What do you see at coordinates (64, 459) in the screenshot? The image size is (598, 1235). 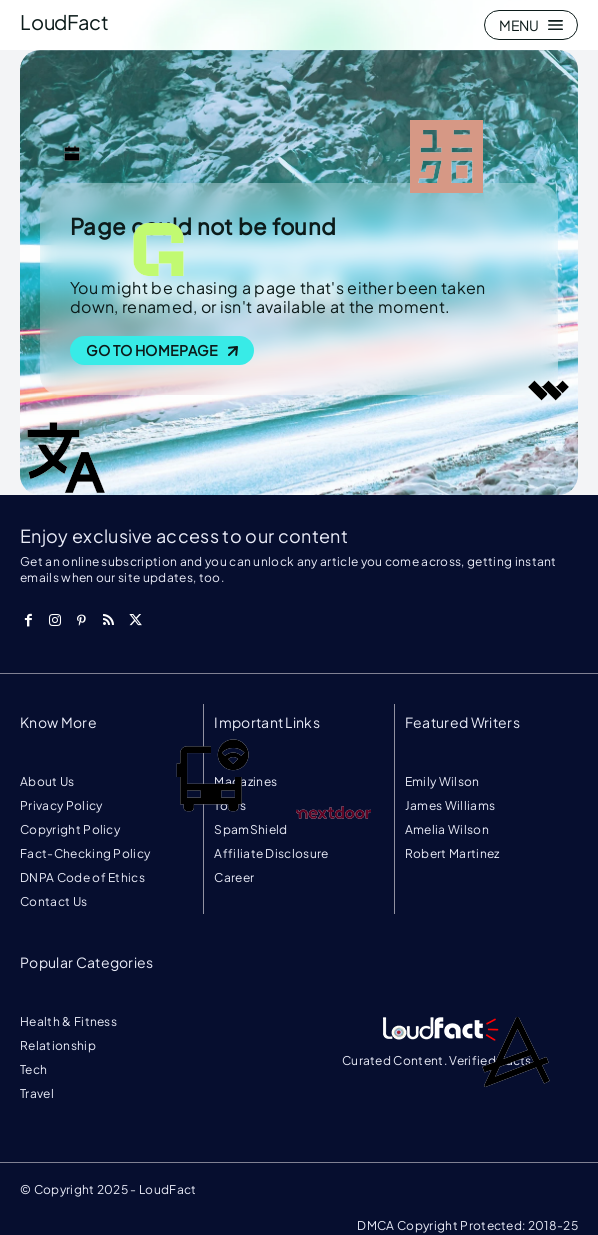 I see `translate text to another language` at bounding box center [64, 459].